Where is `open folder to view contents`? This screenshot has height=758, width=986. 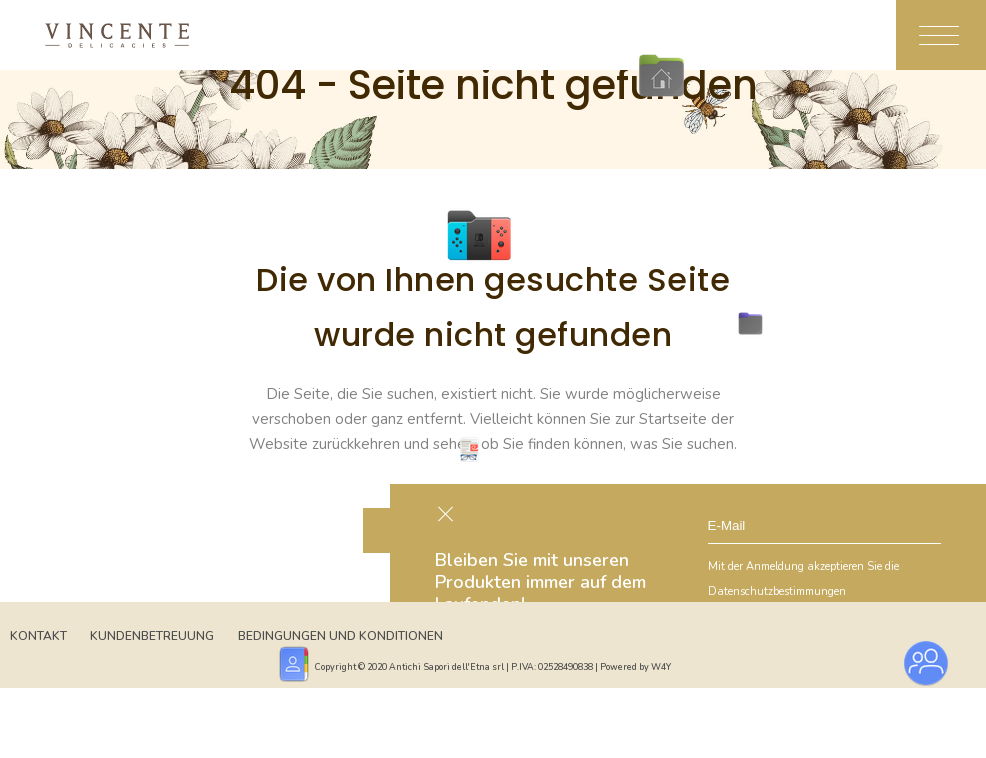
open folder to view contents is located at coordinates (750, 323).